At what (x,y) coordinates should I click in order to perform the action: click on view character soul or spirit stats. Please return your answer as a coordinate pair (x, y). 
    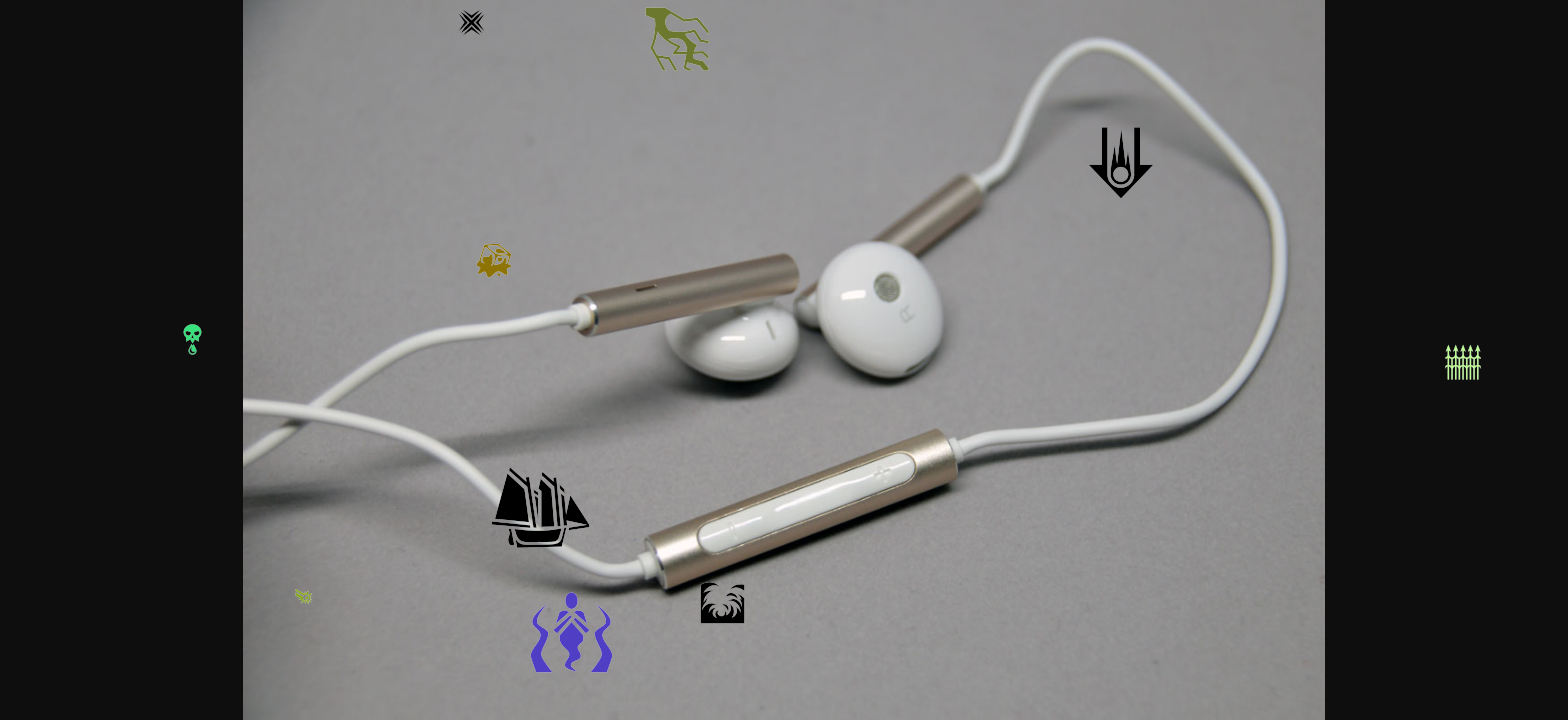
    Looking at the image, I should click on (571, 631).